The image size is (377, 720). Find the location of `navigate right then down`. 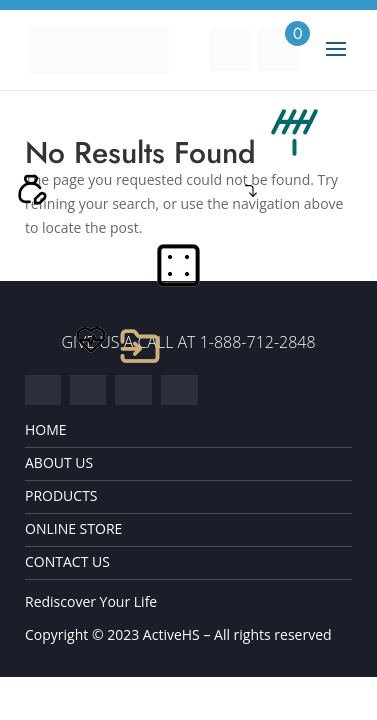

navigate right then down is located at coordinates (251, 191).